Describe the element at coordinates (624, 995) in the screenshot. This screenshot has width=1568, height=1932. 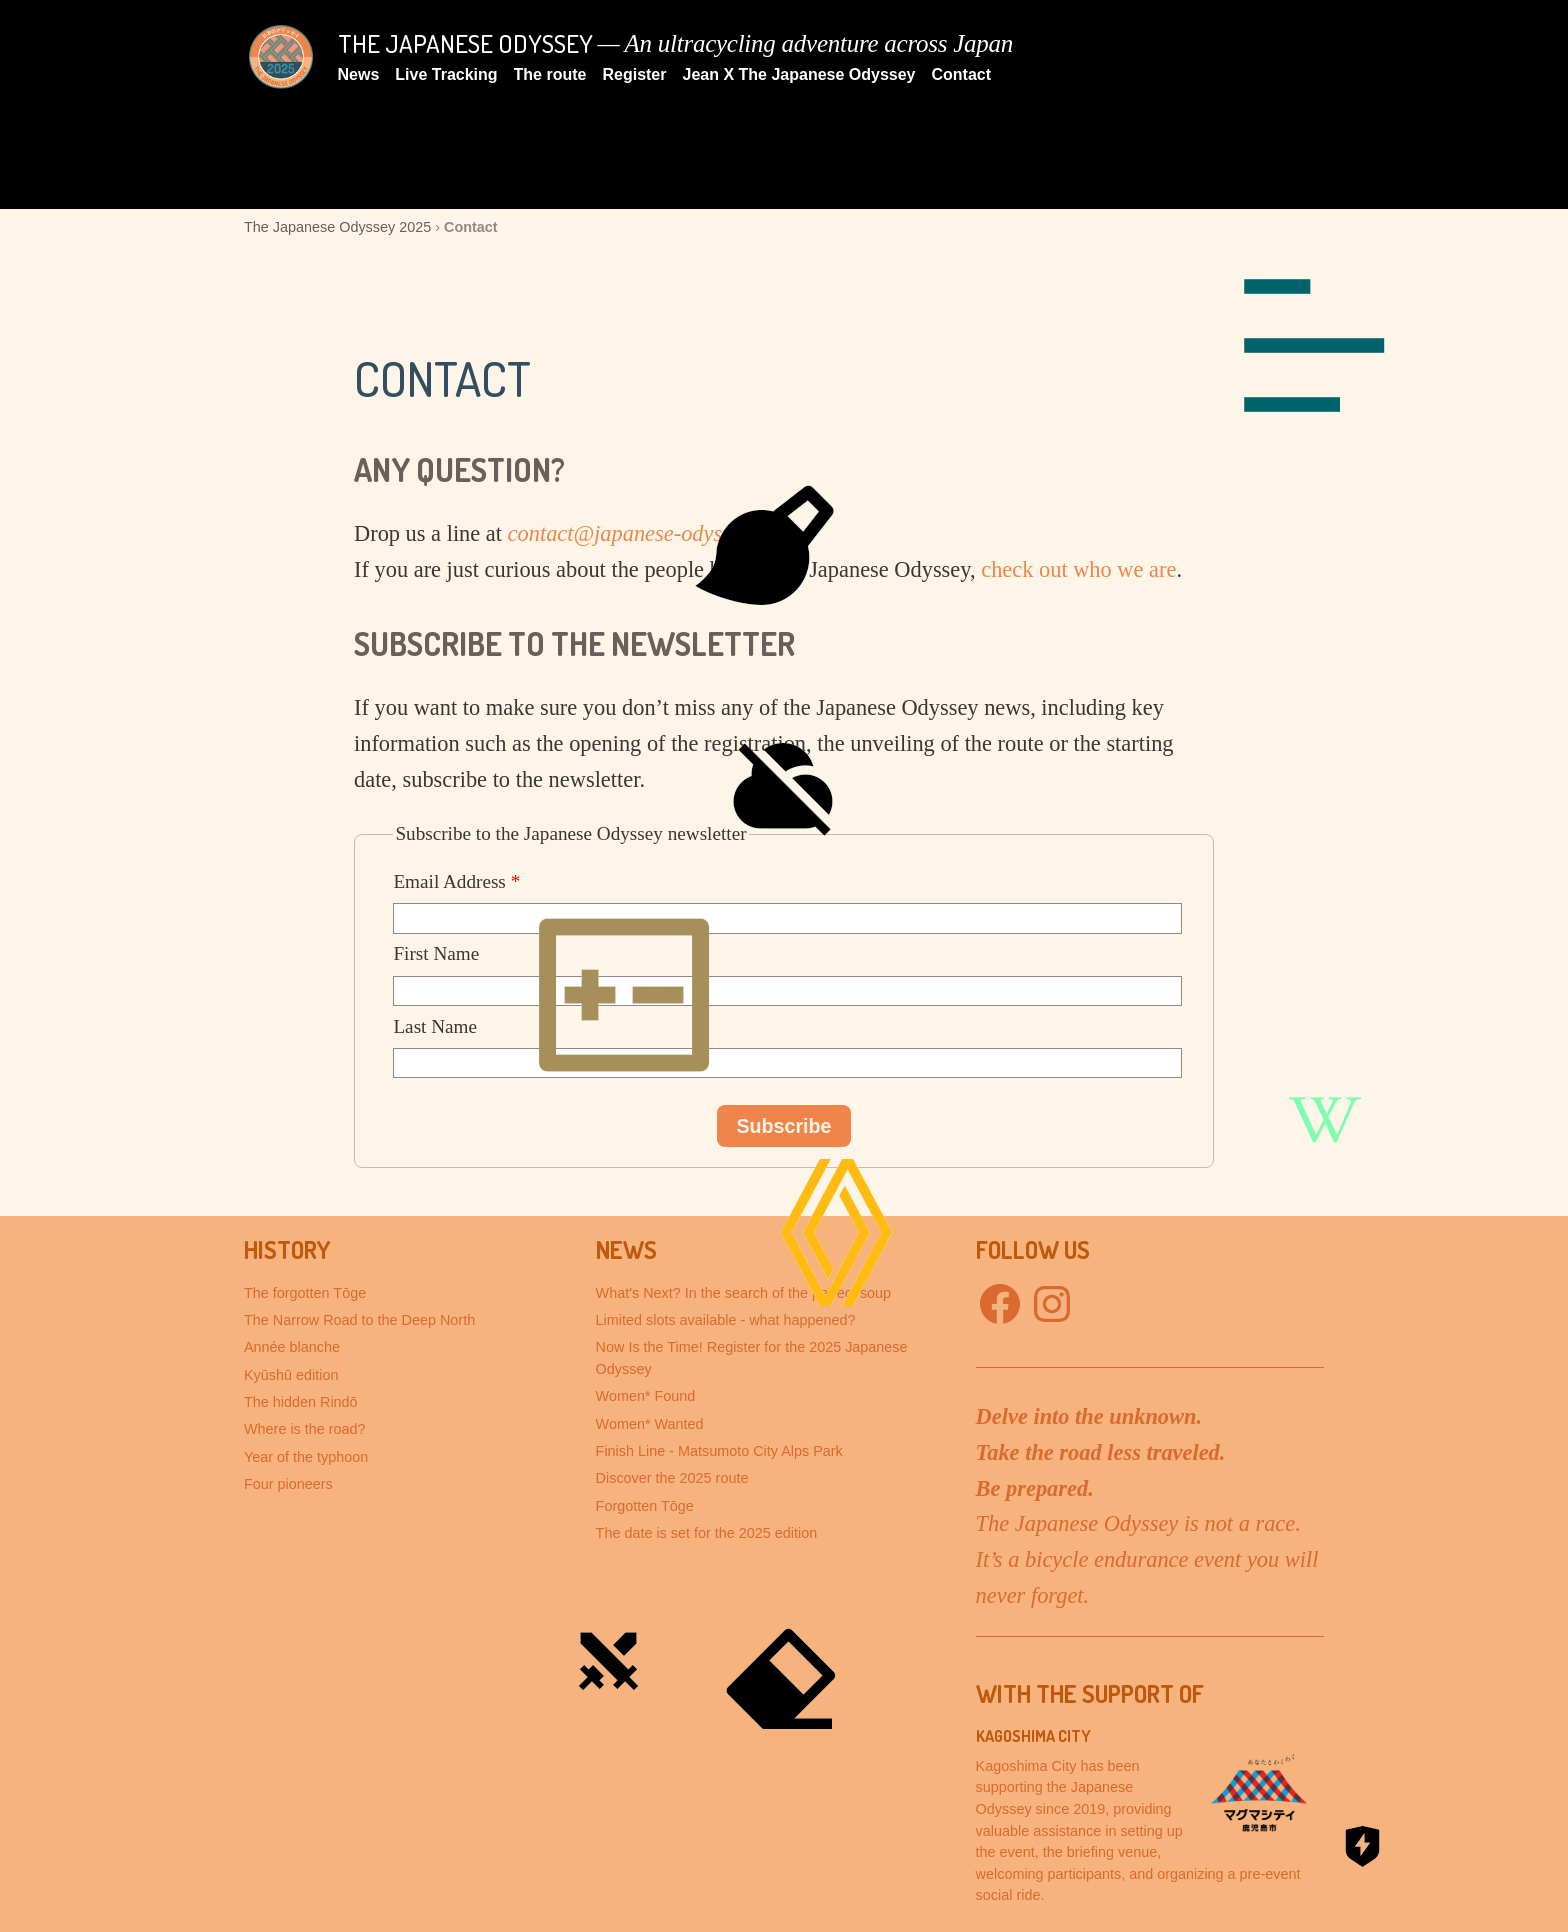
I see `adjust quantity or value up or down` at that location.